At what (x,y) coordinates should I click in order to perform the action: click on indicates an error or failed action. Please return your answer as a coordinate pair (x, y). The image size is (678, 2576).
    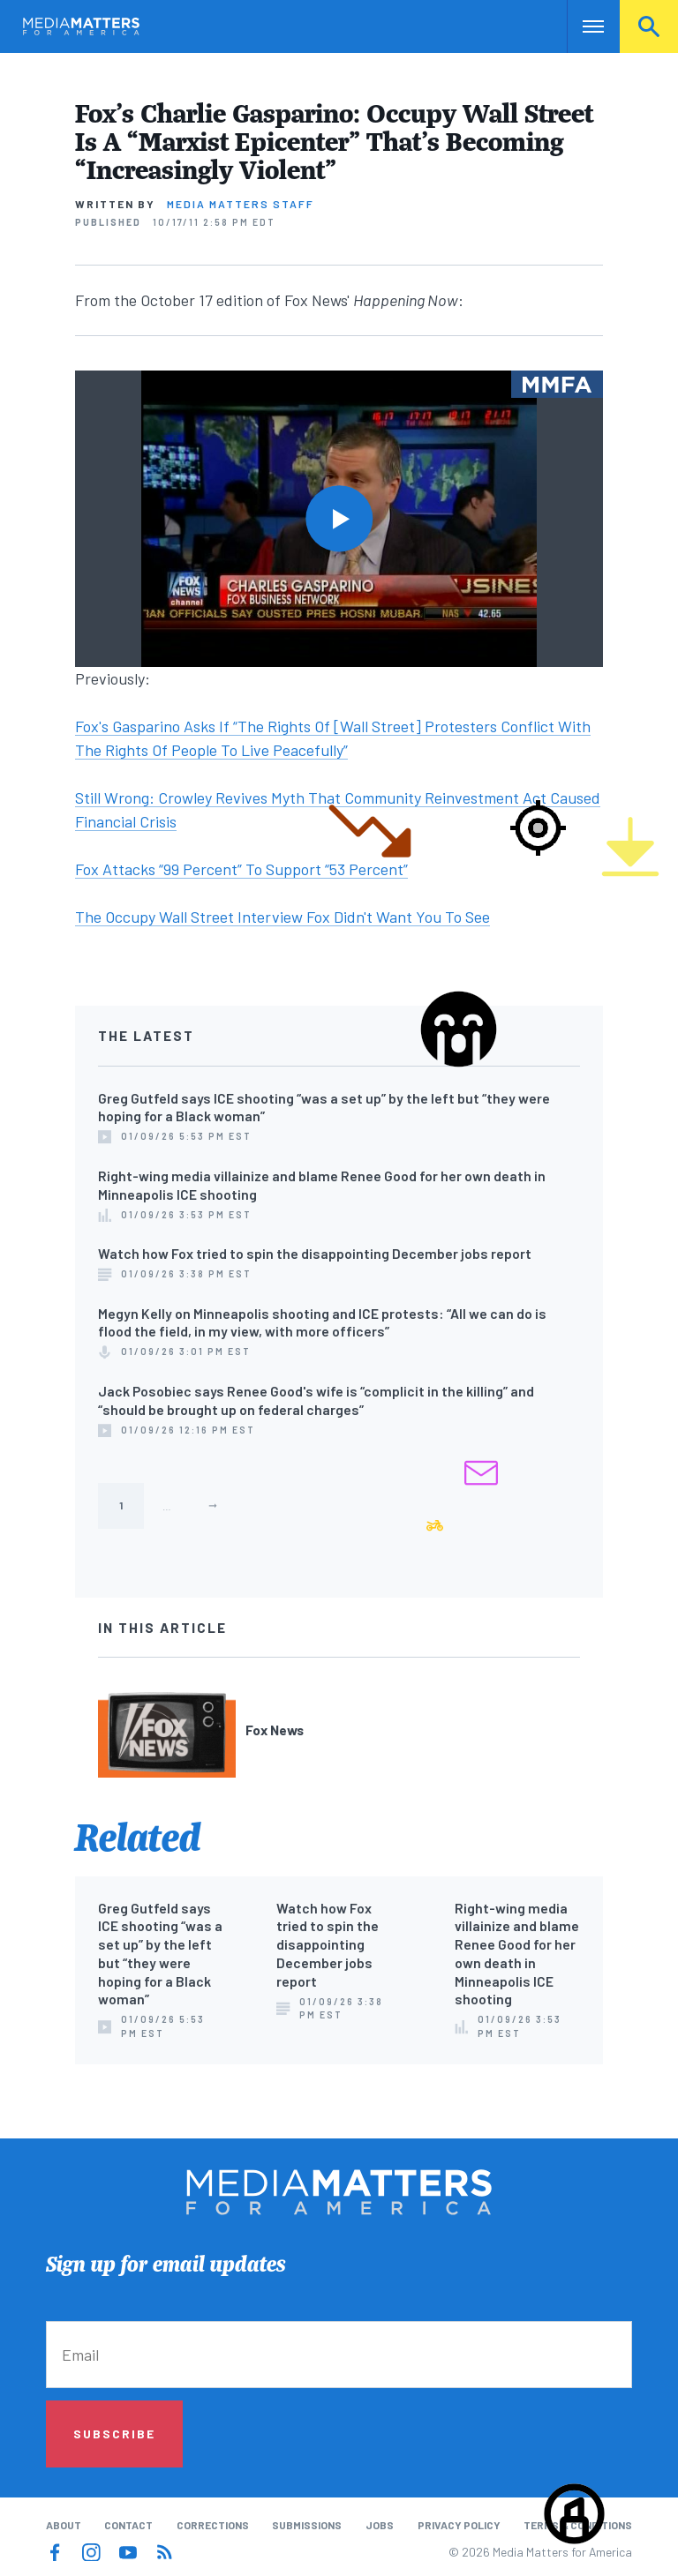
    Looking at the image, I should click on (458, 1029).